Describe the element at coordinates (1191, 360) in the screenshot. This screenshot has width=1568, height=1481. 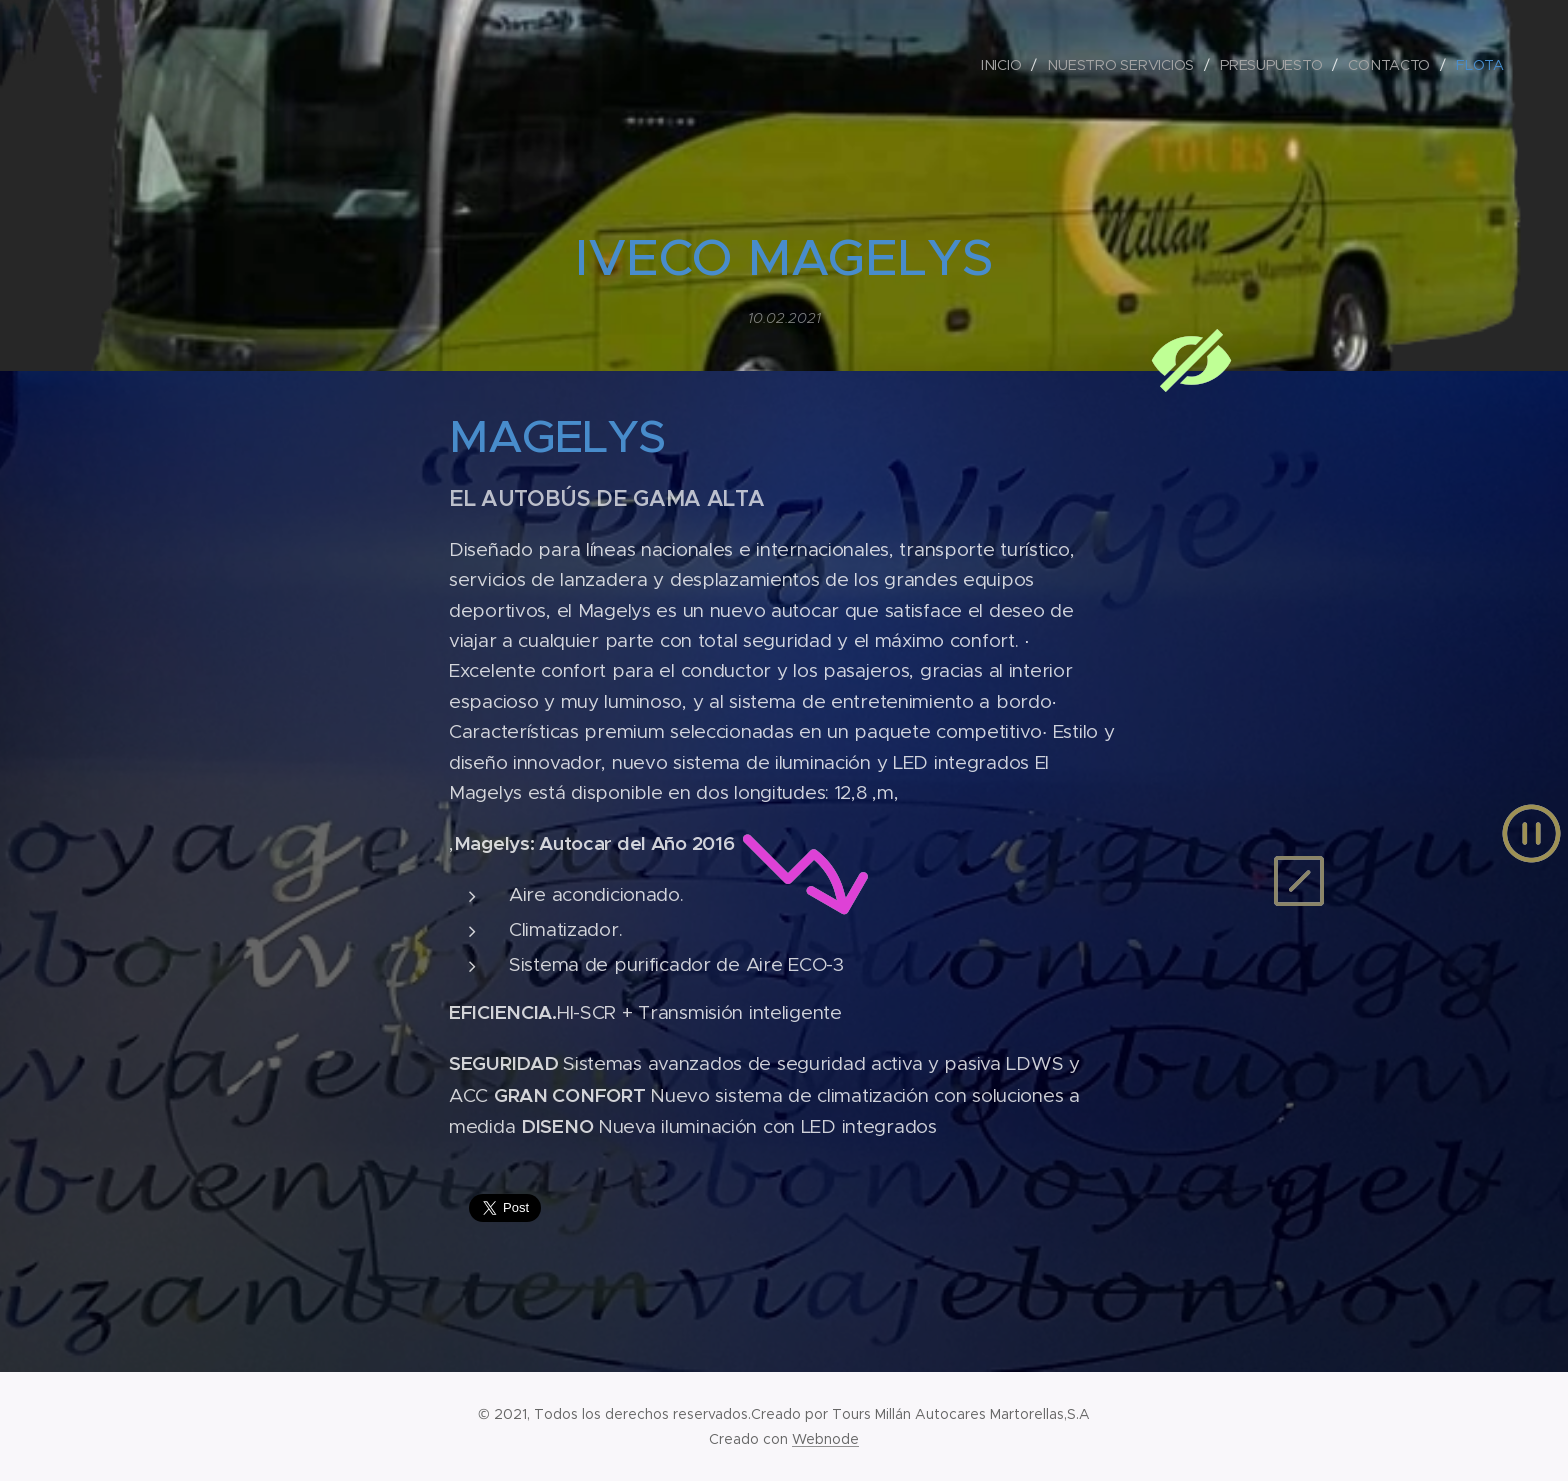
I see `hide password or sensitive content` at that location.